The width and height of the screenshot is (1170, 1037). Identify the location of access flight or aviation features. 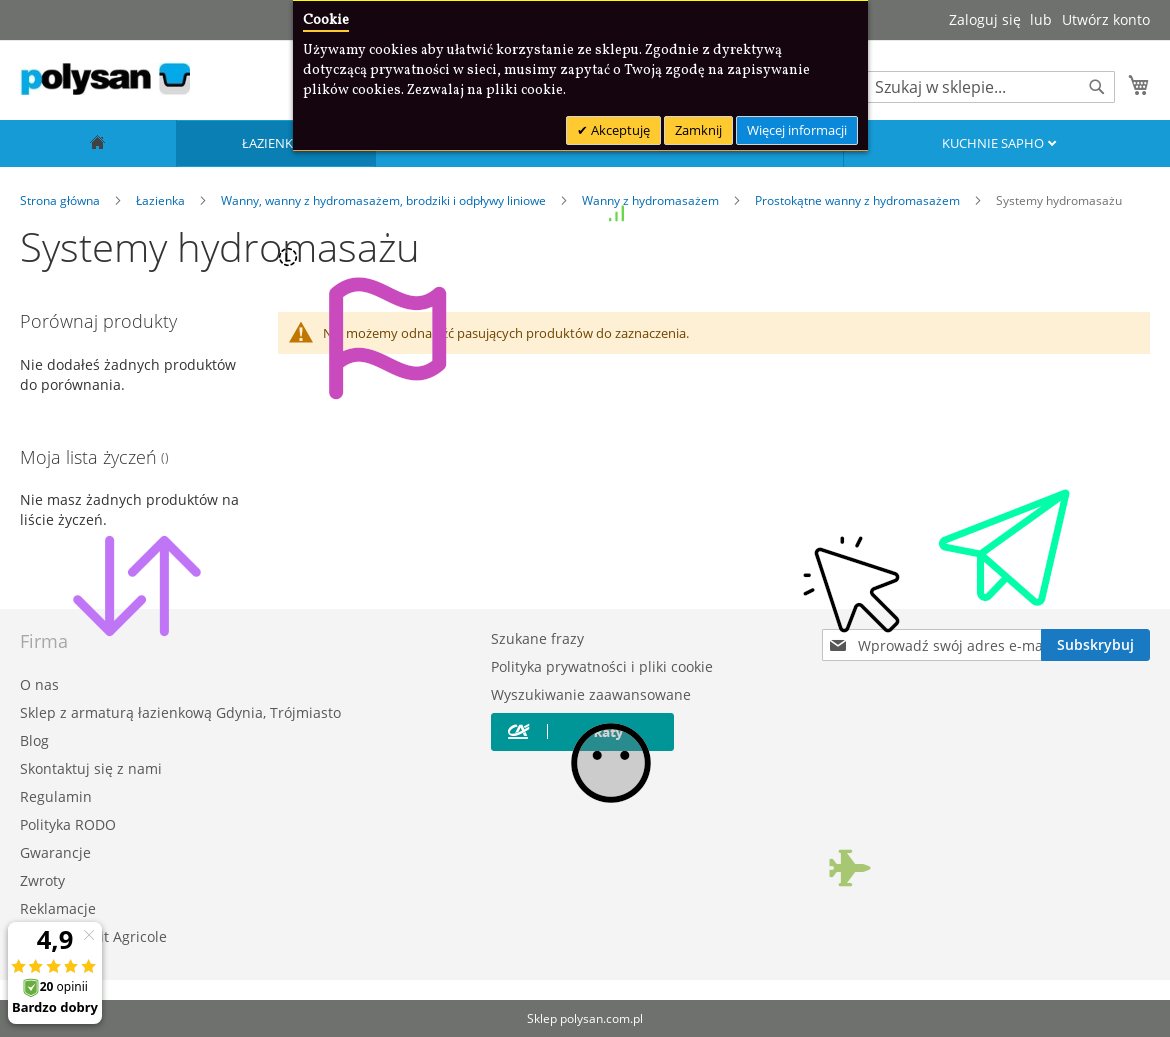
(850, 868).